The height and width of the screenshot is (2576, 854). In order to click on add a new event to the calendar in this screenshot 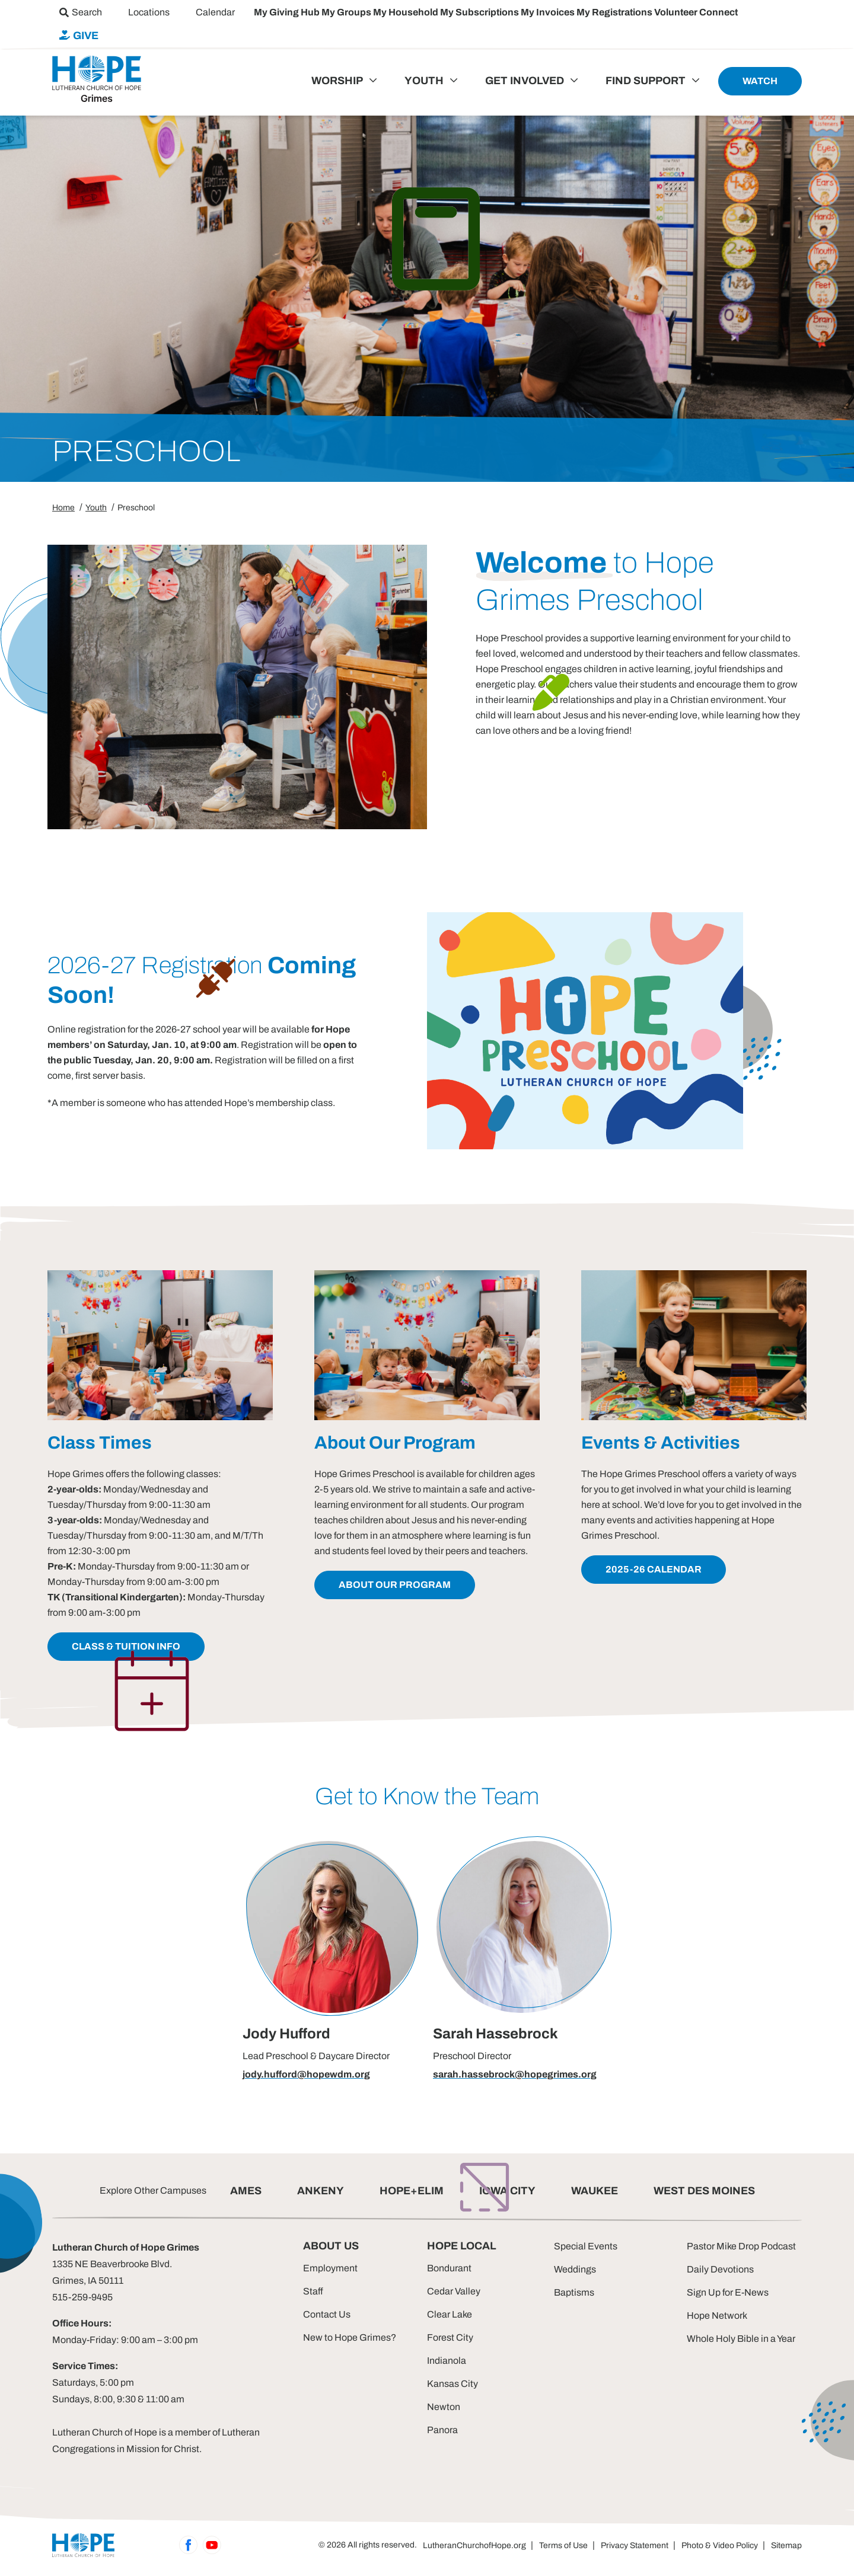, I will do `click(152, 1694)`.